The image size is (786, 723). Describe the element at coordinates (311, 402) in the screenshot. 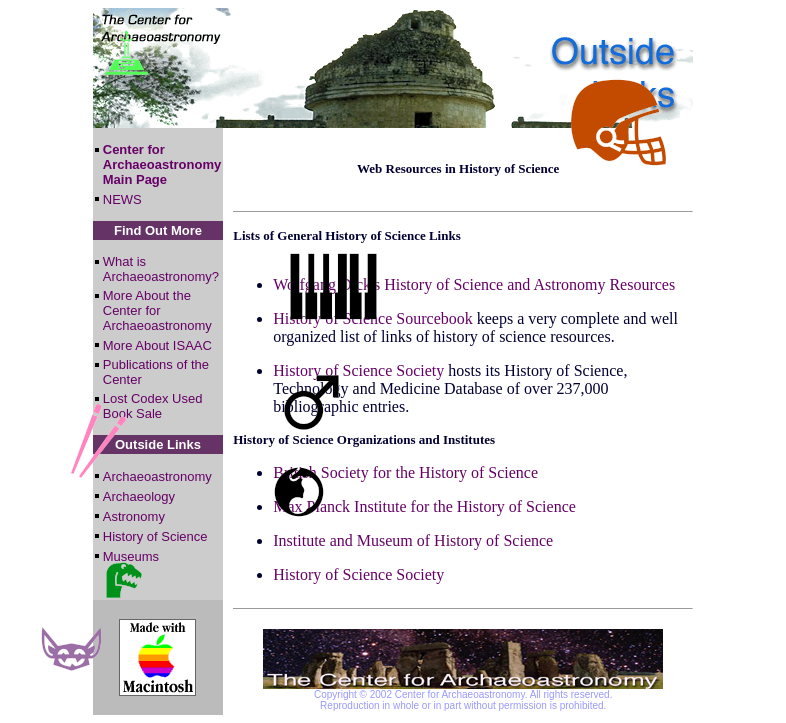

I see `indicates male gender option` at that location.